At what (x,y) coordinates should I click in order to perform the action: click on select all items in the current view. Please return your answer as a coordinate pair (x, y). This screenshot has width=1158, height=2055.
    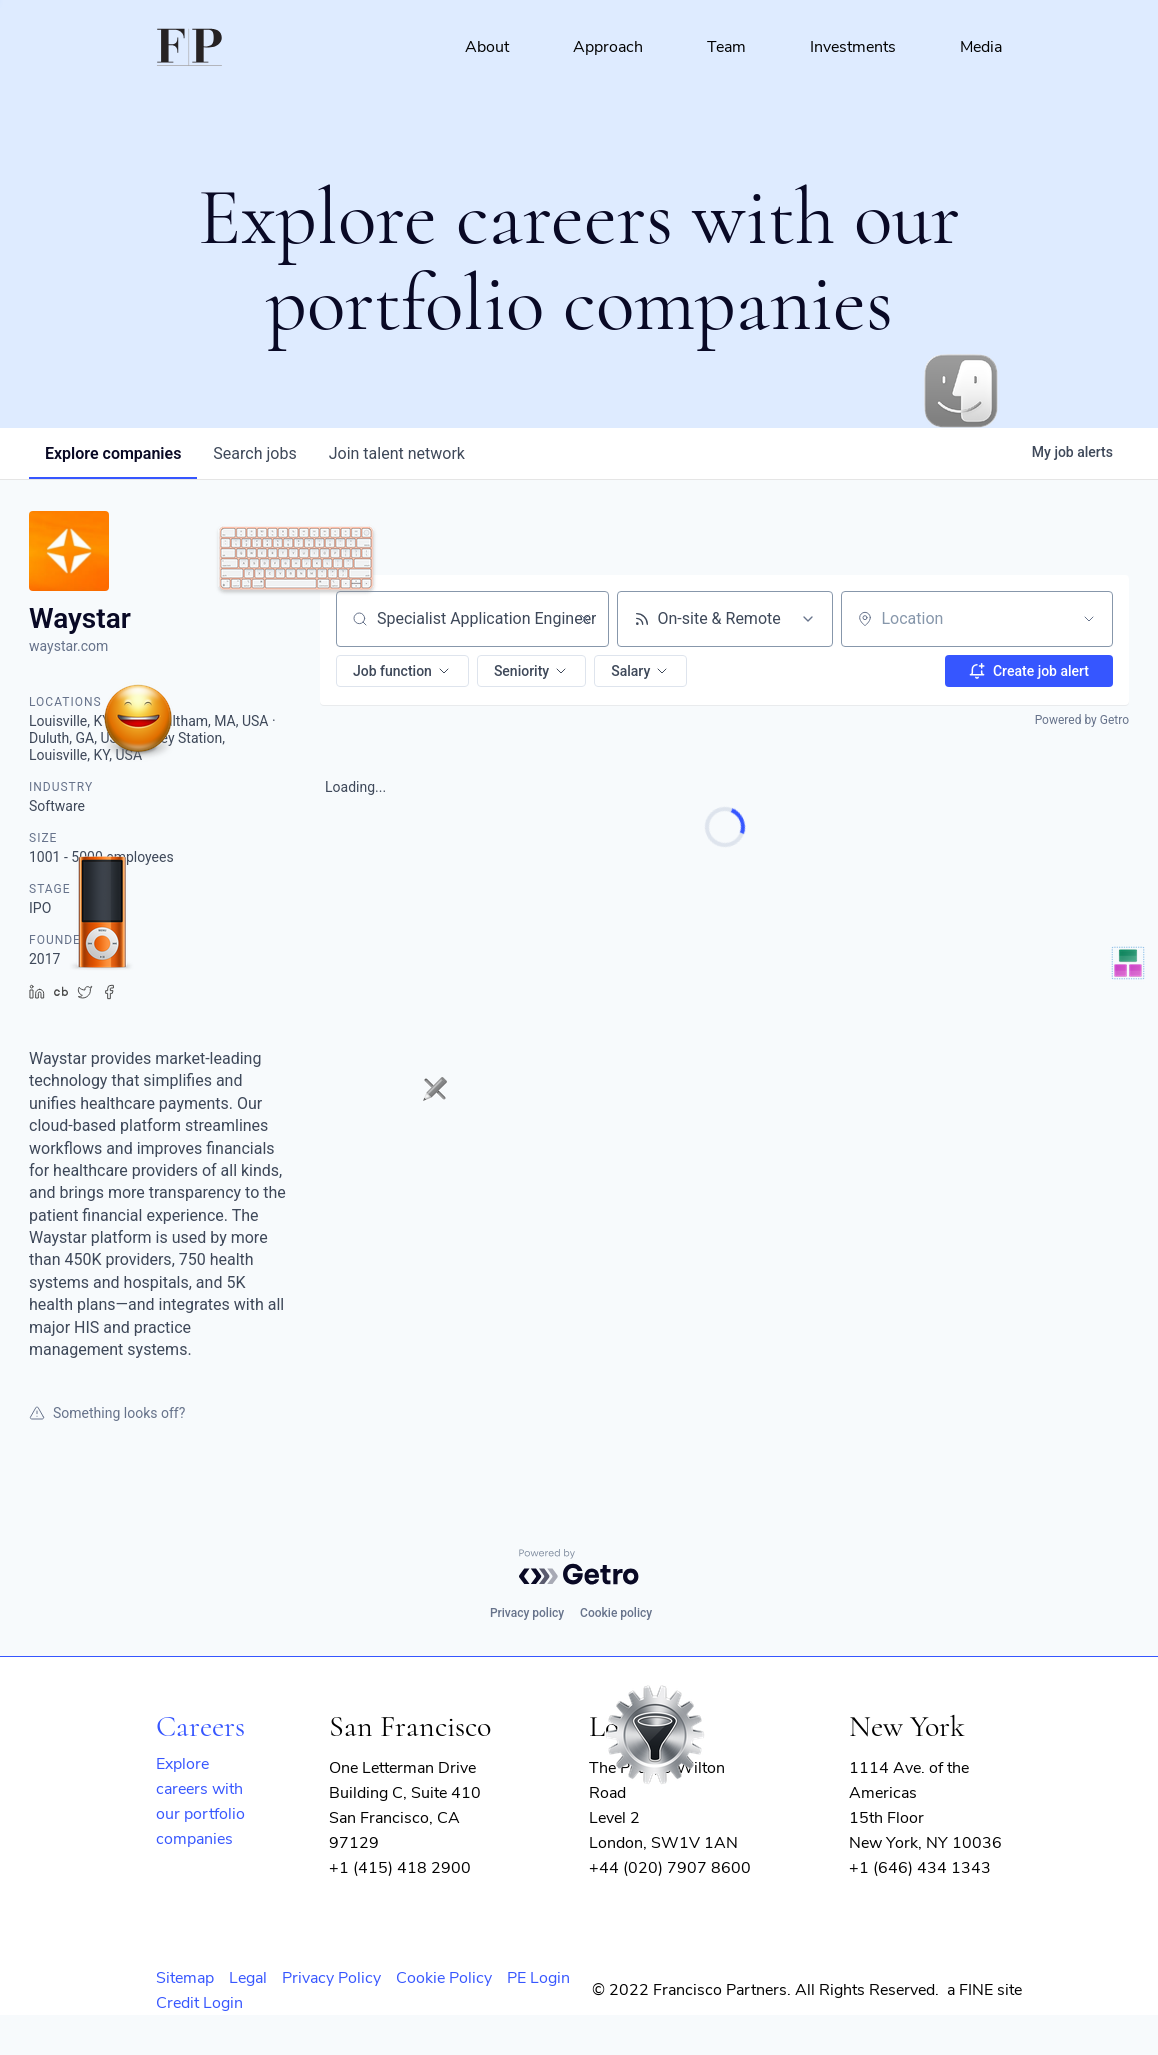
    Looking at the image, I should click on (1128, 963).